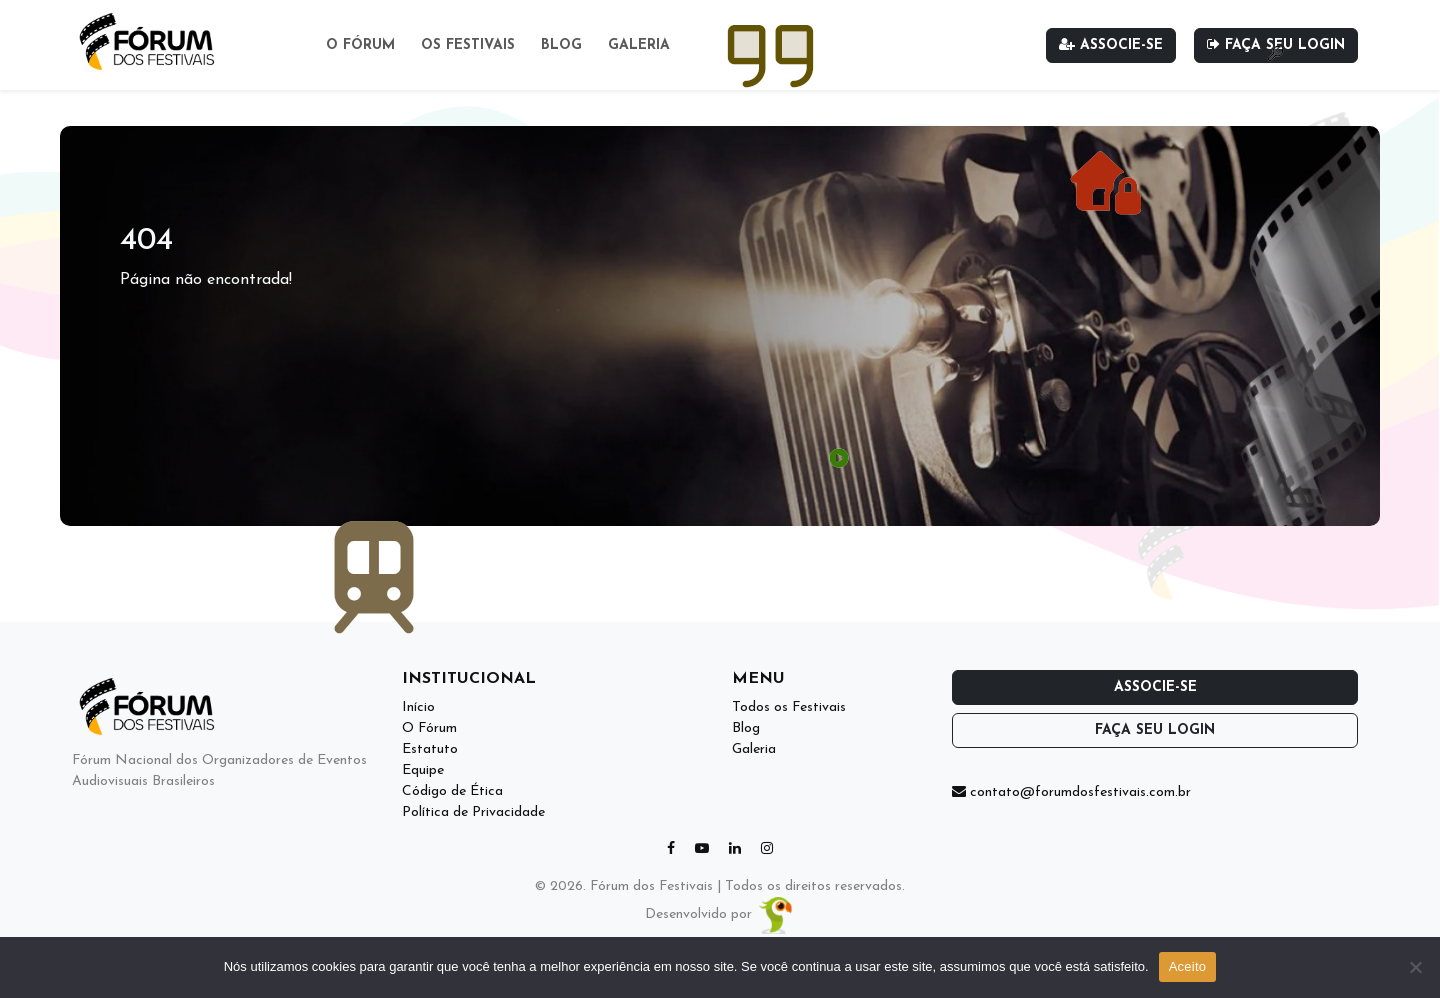 The height and width of the screenshot is (998, 1440). I want to click on access settings or configuration options, so click(1275, 53).